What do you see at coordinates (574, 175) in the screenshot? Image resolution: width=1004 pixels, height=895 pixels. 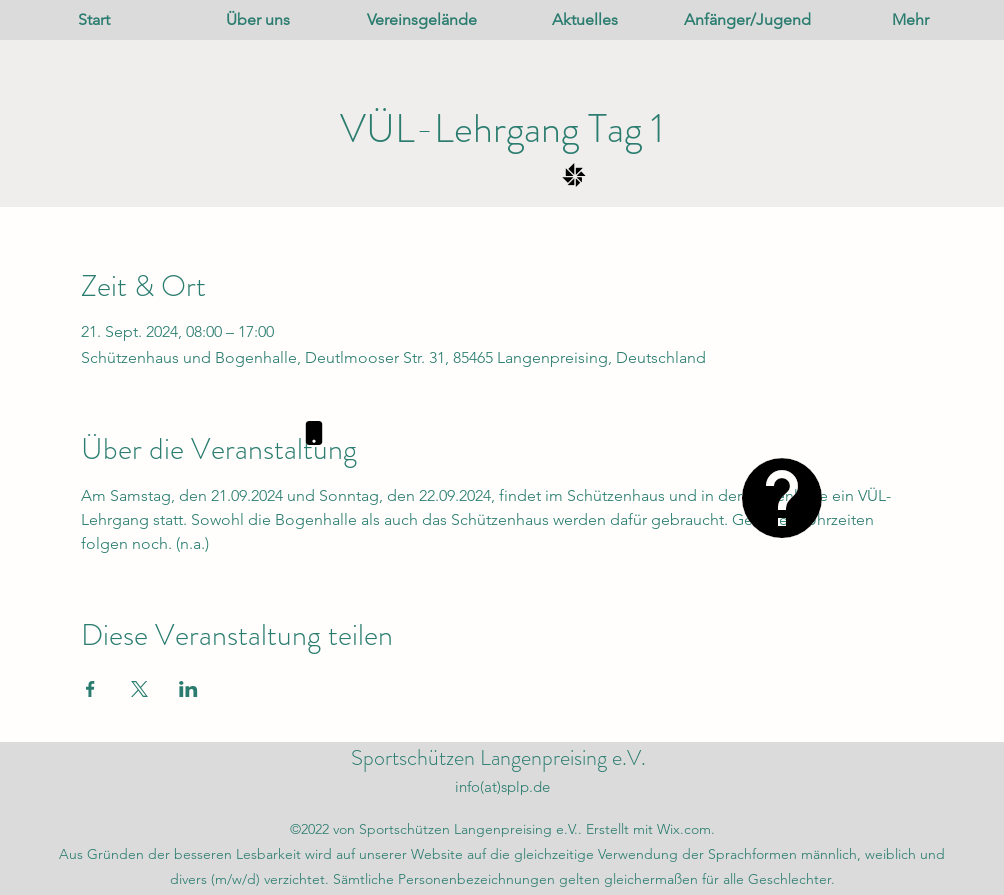 I see `open files by pinwheel app` at bounding box center [574, 175].